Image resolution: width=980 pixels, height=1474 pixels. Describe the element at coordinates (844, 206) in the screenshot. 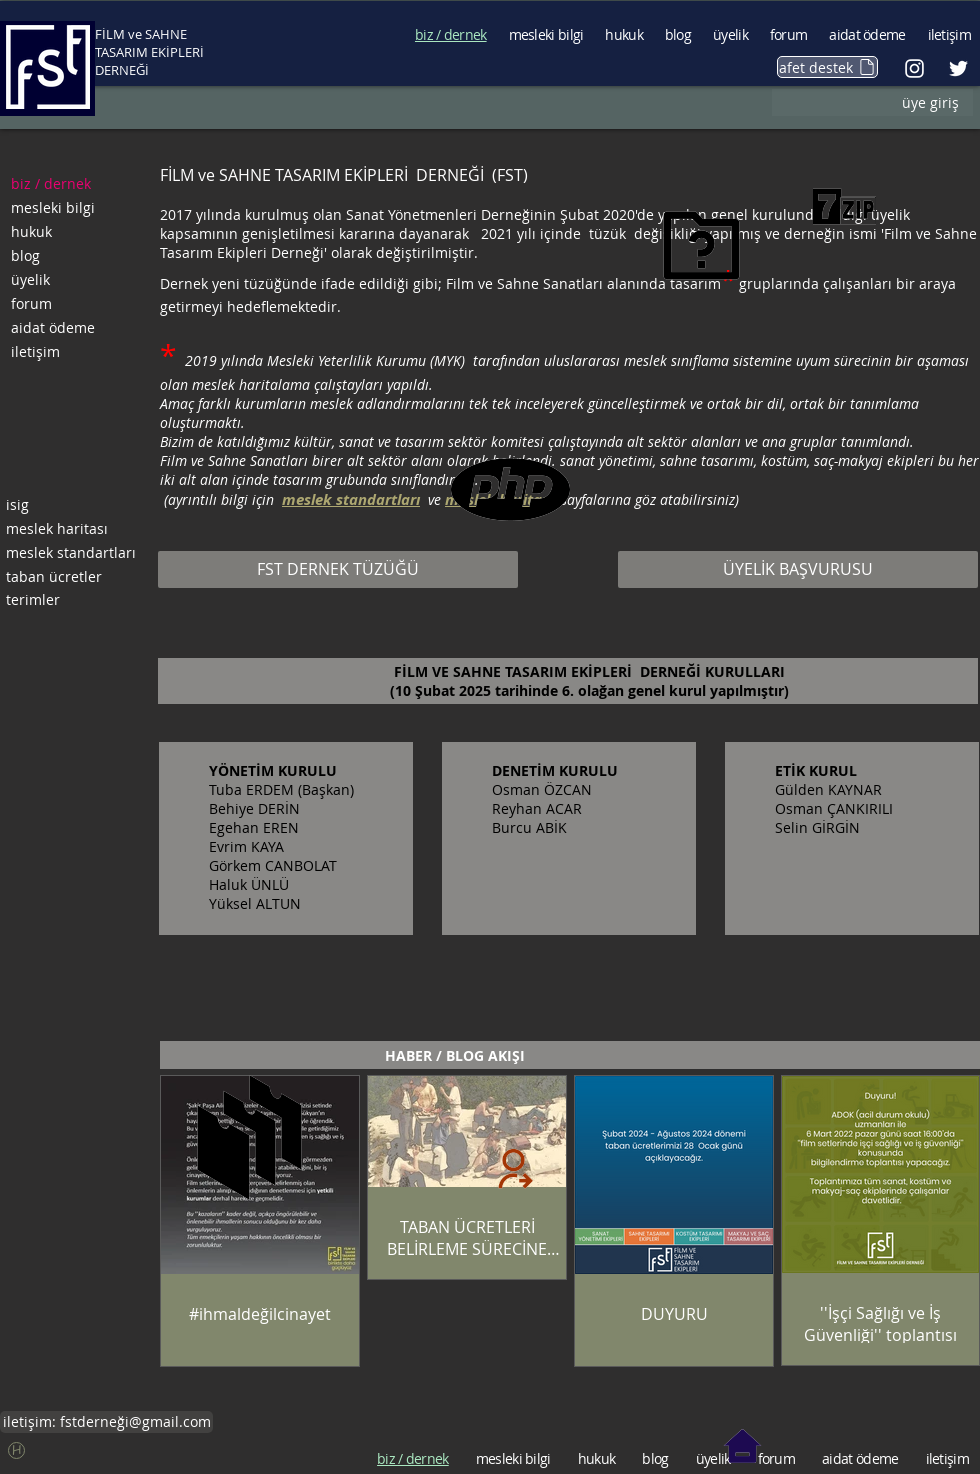

I see `7-Zip file compression software logo` at that location.